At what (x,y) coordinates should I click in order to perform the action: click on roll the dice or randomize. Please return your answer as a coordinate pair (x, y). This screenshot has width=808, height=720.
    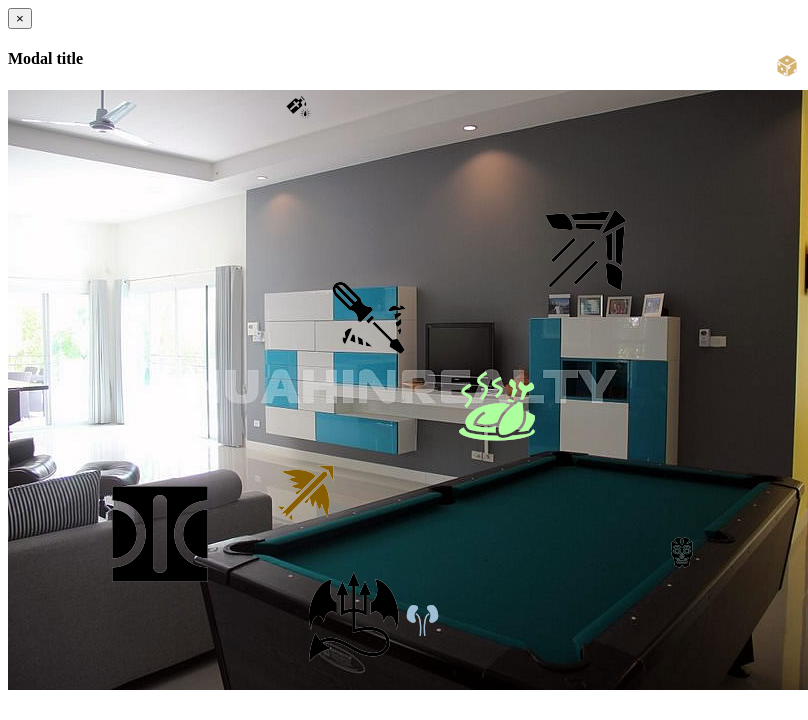
    Looking at the image, I should click on (787, 66).